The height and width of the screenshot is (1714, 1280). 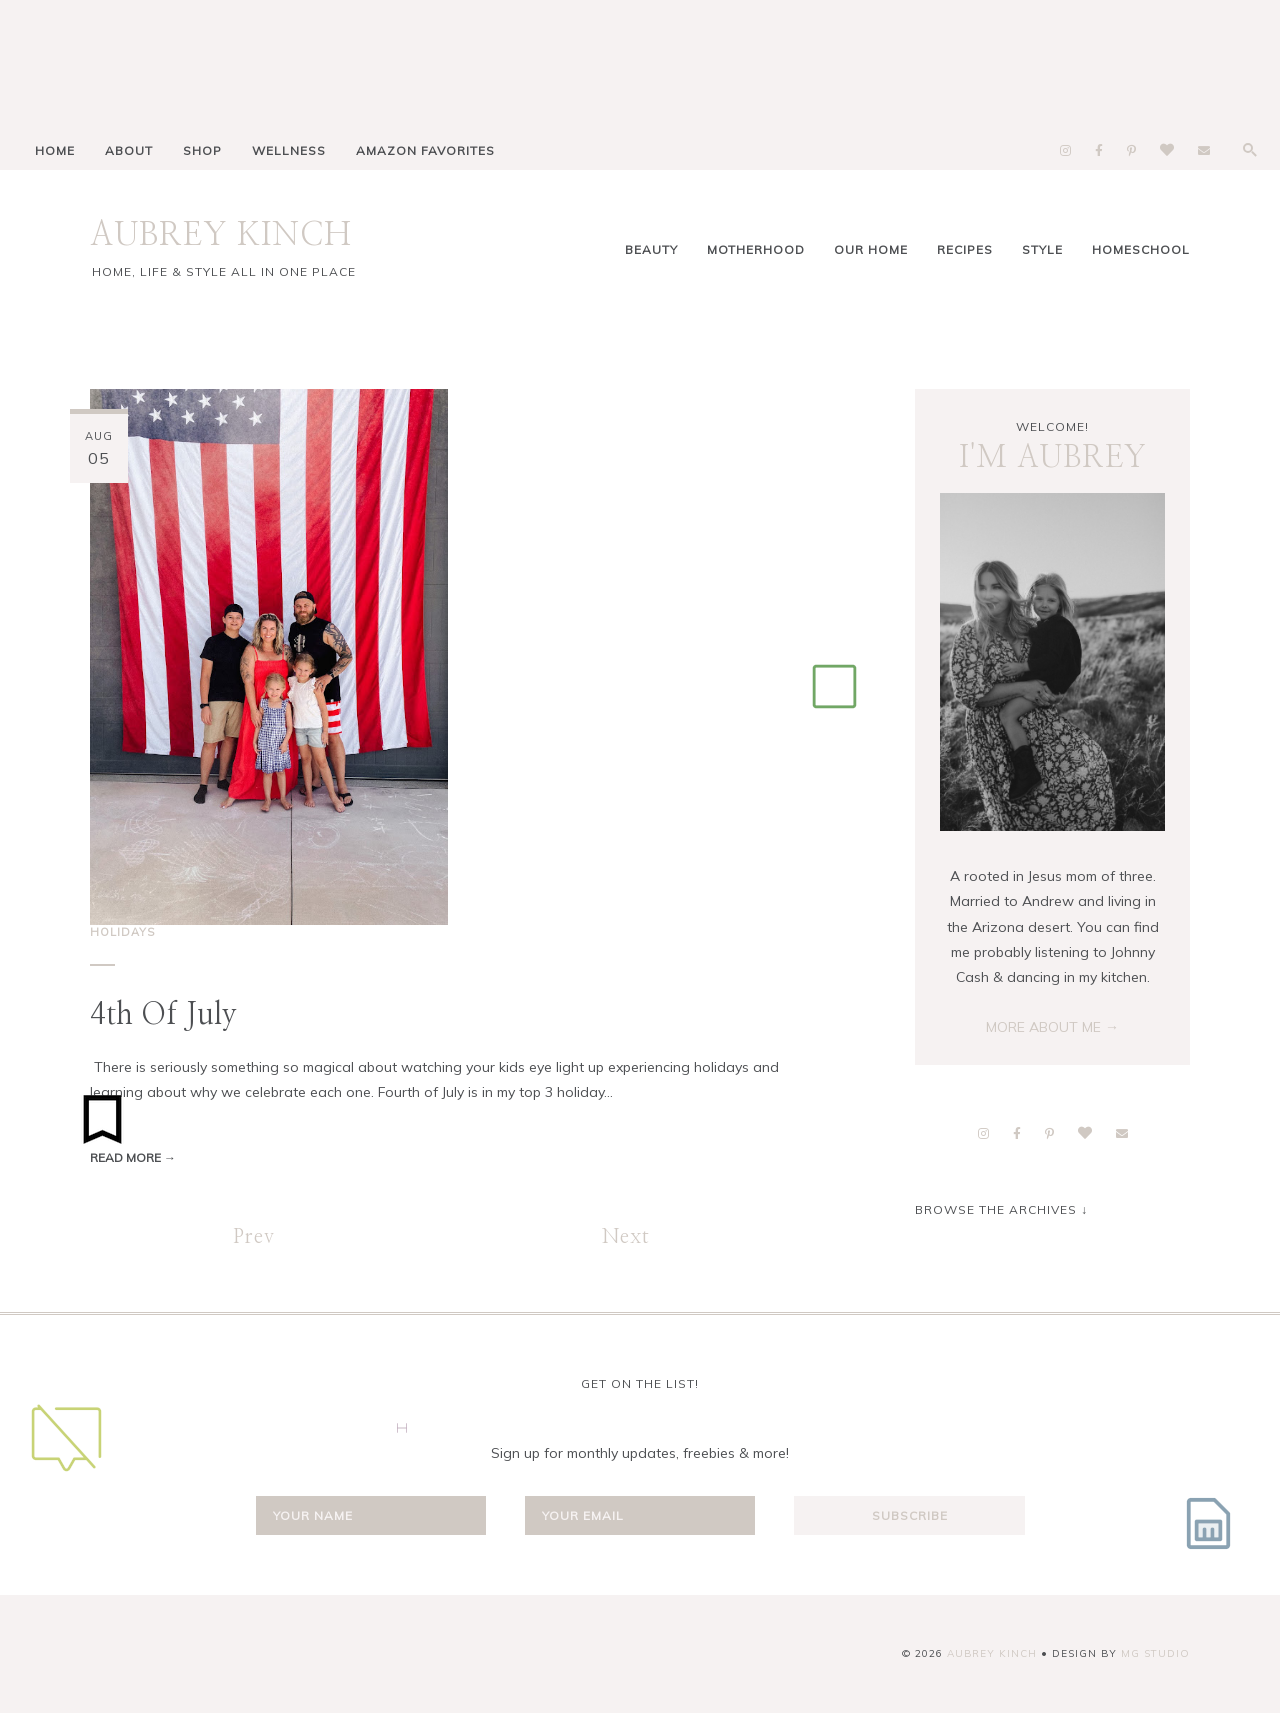 I want to click on manage sim card settings, so click(x=1208, y=1523).